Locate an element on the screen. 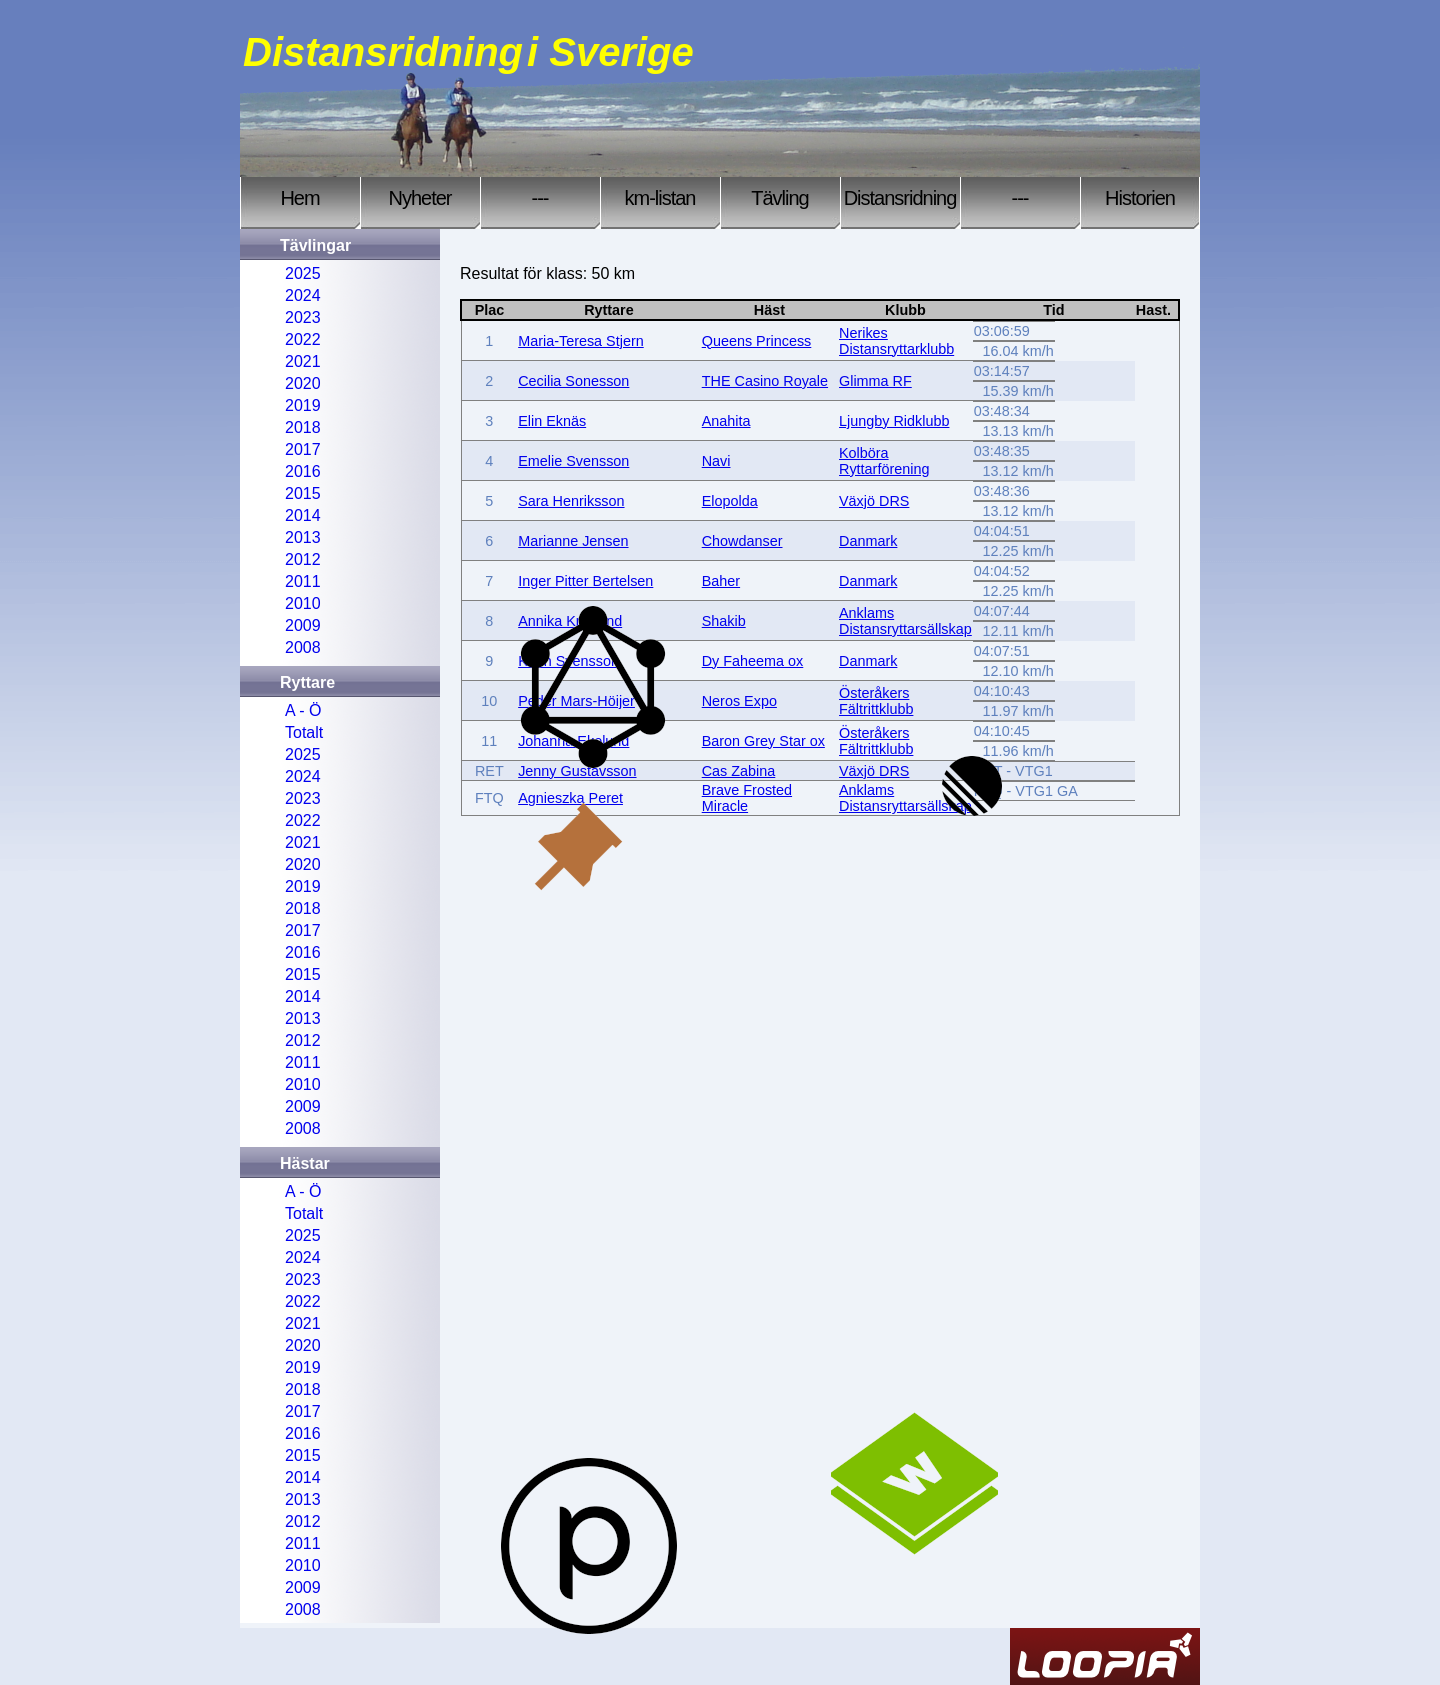  open wappalyzer browser extension is located at coordinates (914, 1483).